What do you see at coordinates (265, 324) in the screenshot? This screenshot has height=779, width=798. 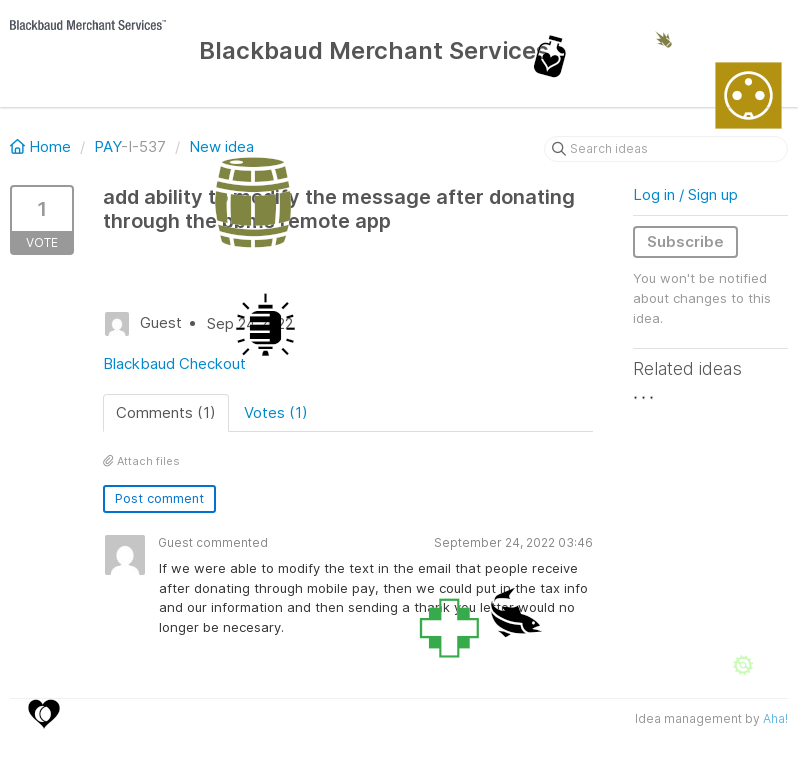 I see `access asian or lunar new year themed content` at bounding box center [265, 324].